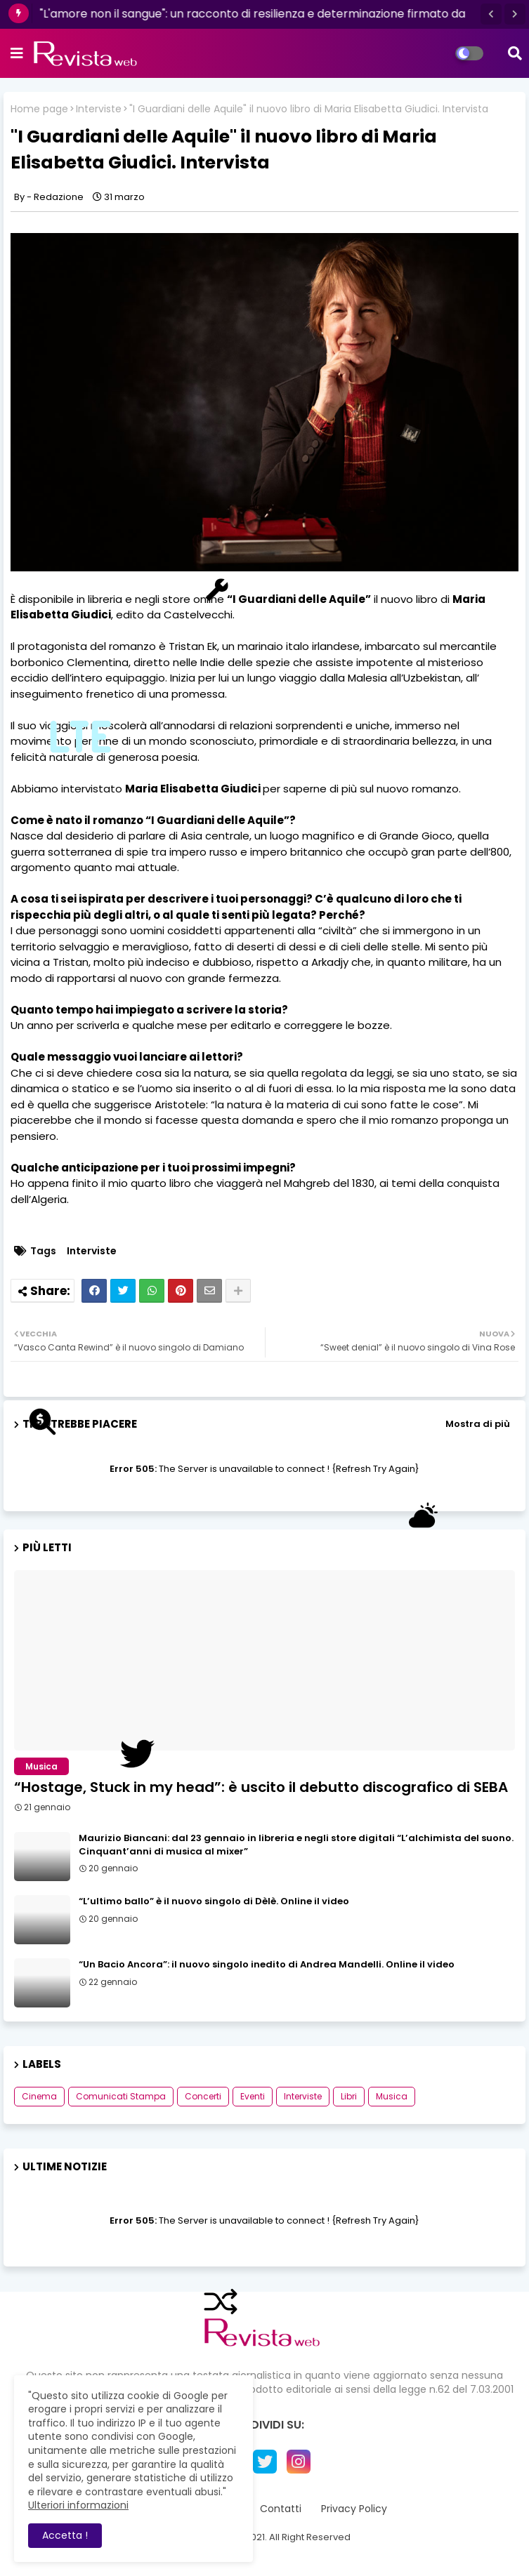 Image resolution: width=529 pixels, height=2576 pixels. Describe the element at coordinates (42, 1421) in the screenshot. I see `search for pricing or cost information` at that location.